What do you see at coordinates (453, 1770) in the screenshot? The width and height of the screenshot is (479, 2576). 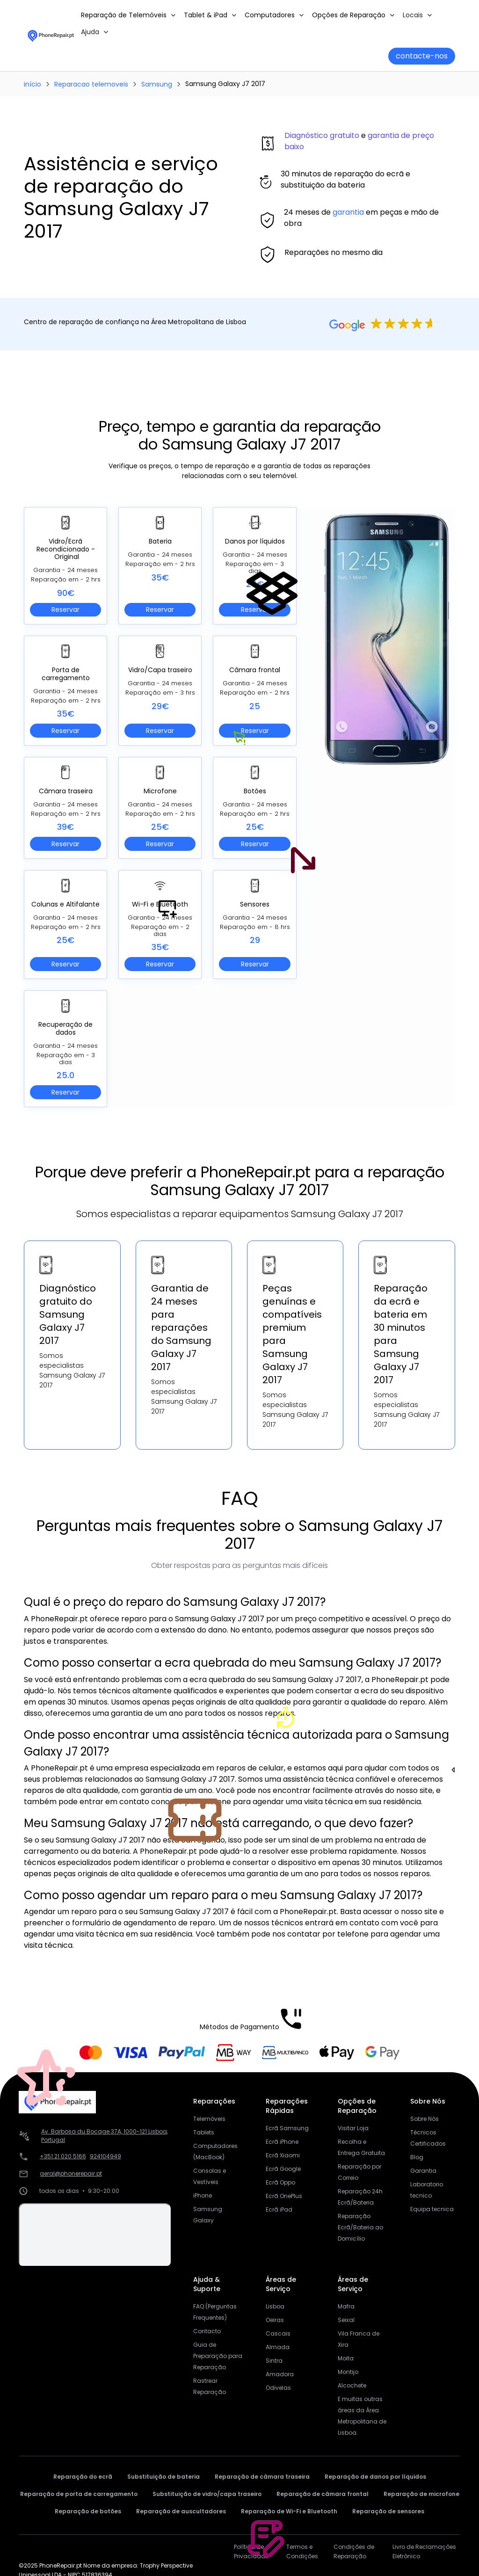 I see `go back to the previous screen` at bounding box center [453, 1770].